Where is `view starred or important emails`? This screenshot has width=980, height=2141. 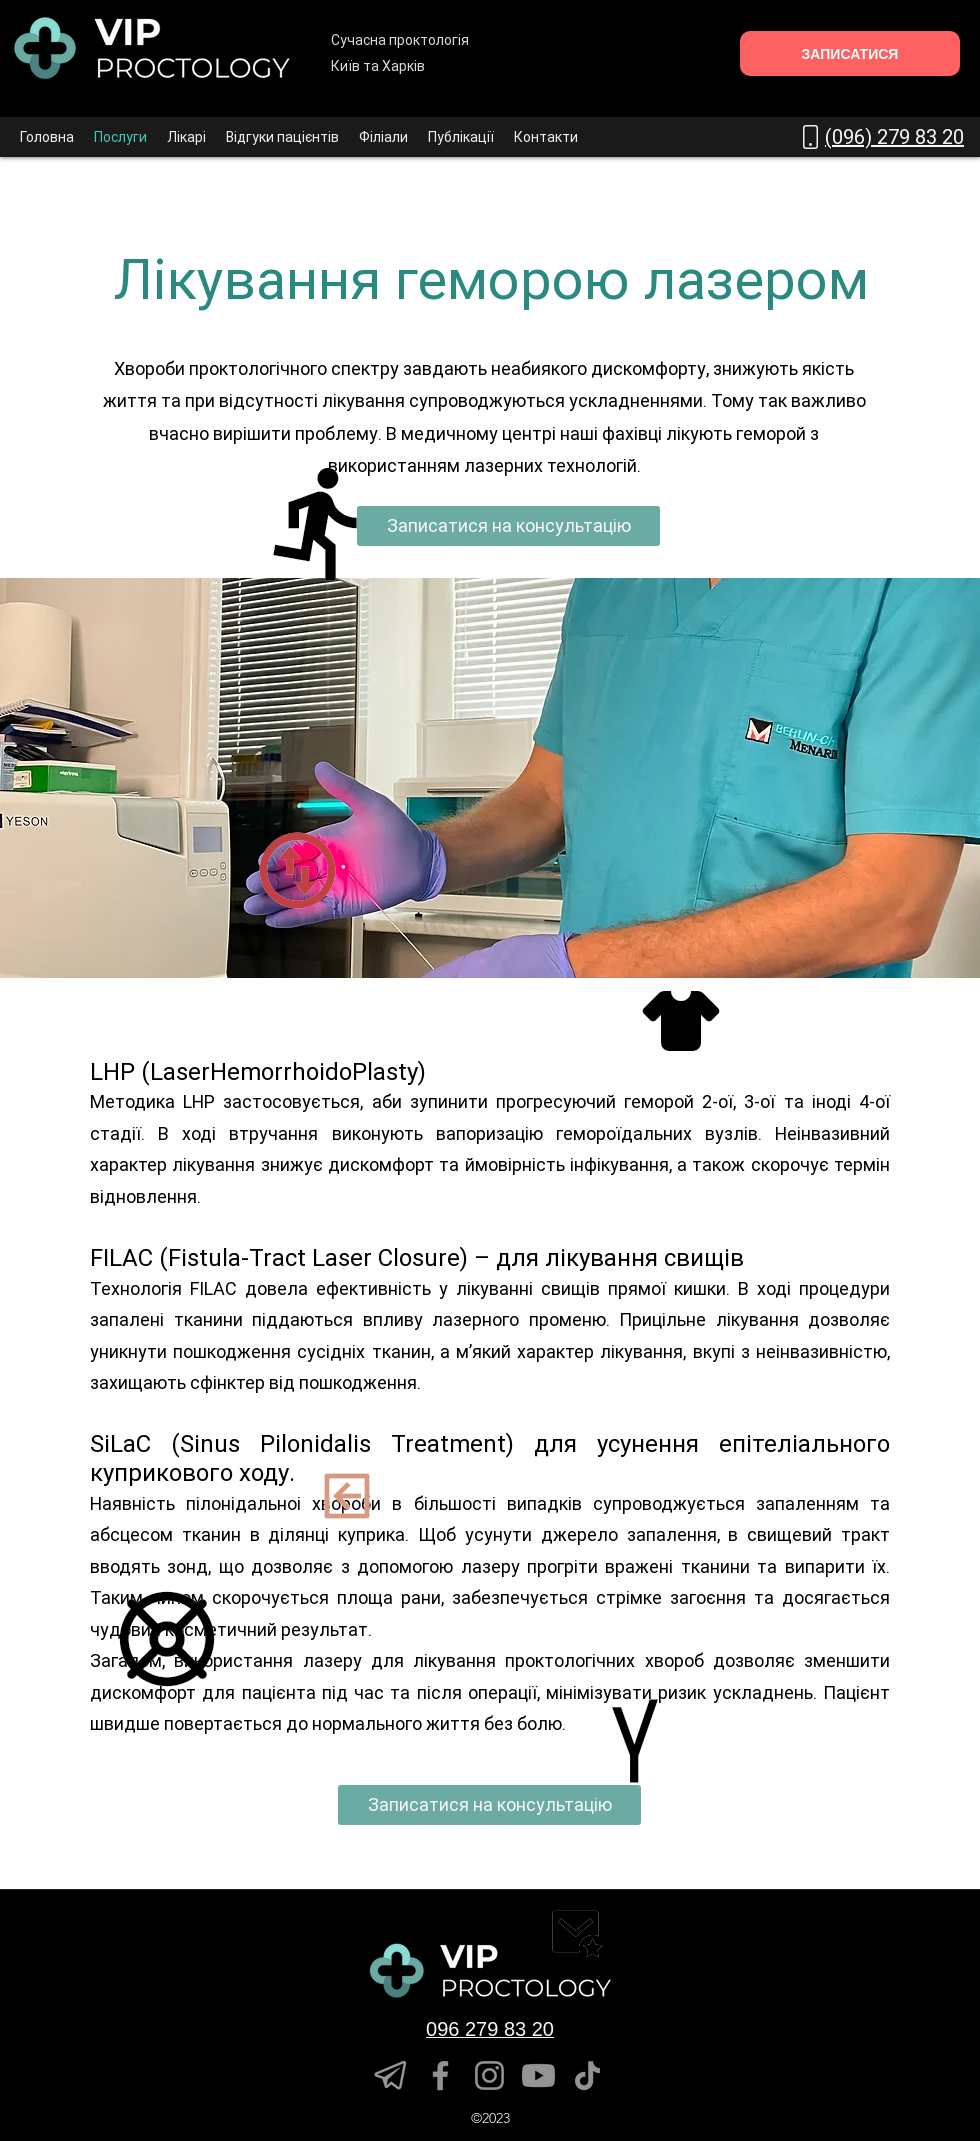
view starred or important emails is located at coordinates (575, 1931).